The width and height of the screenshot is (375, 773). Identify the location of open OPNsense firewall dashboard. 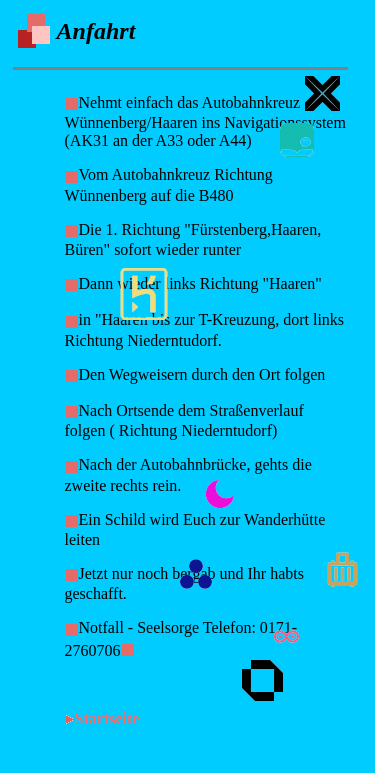
(262, 680).